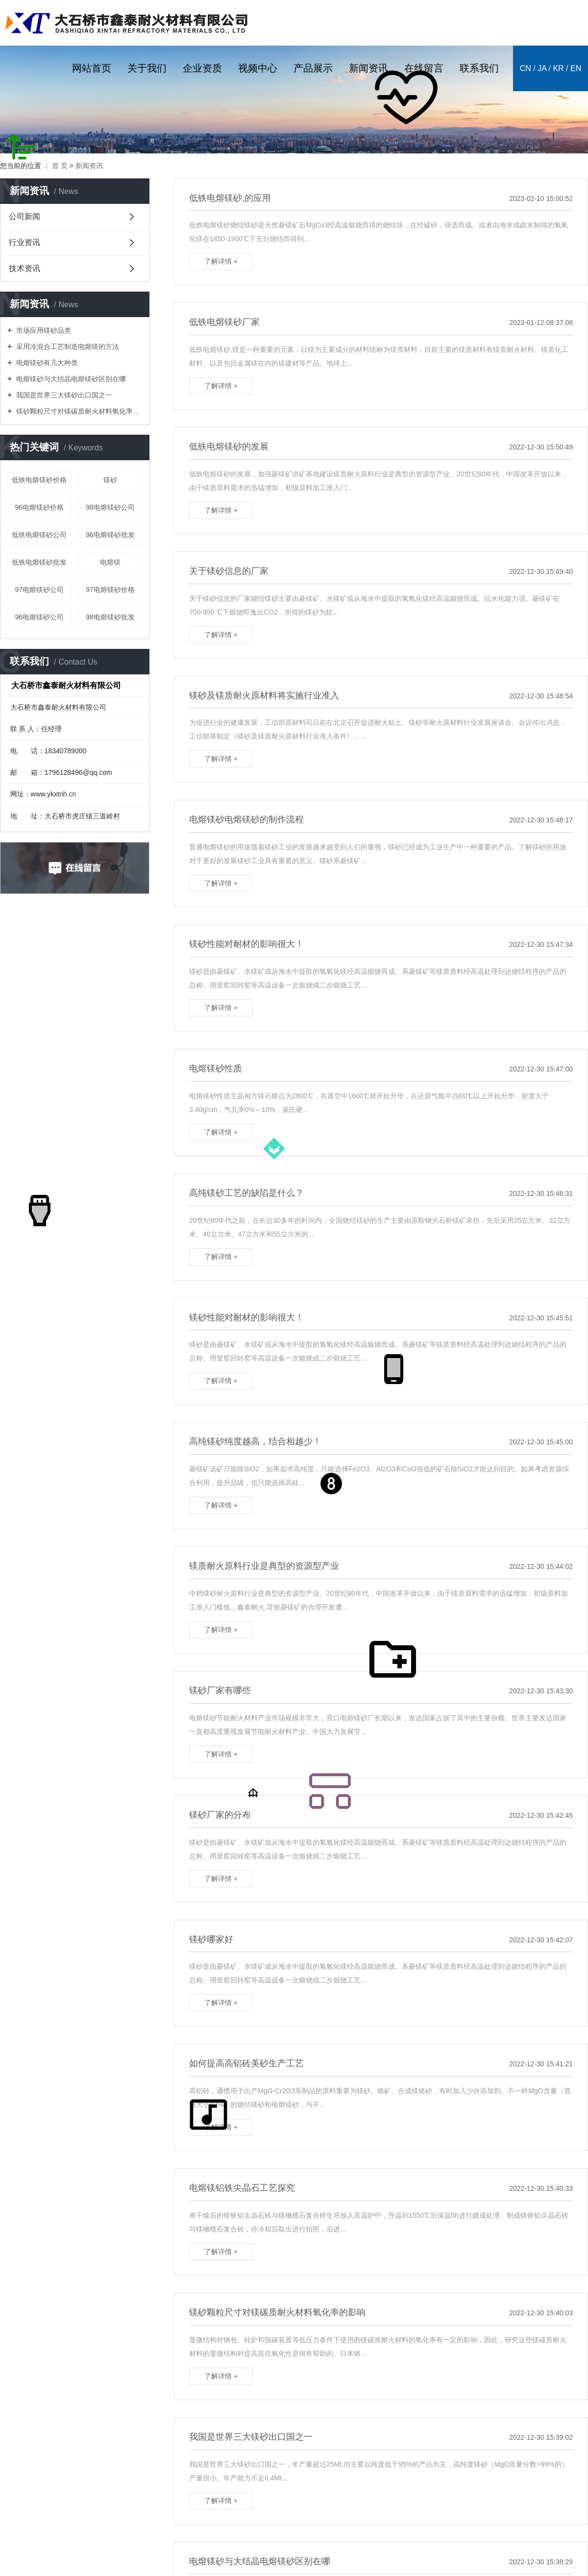 The width and height of the screenshot is (588, 2576). I want to click on view property foundation details, so click(253, 1793).